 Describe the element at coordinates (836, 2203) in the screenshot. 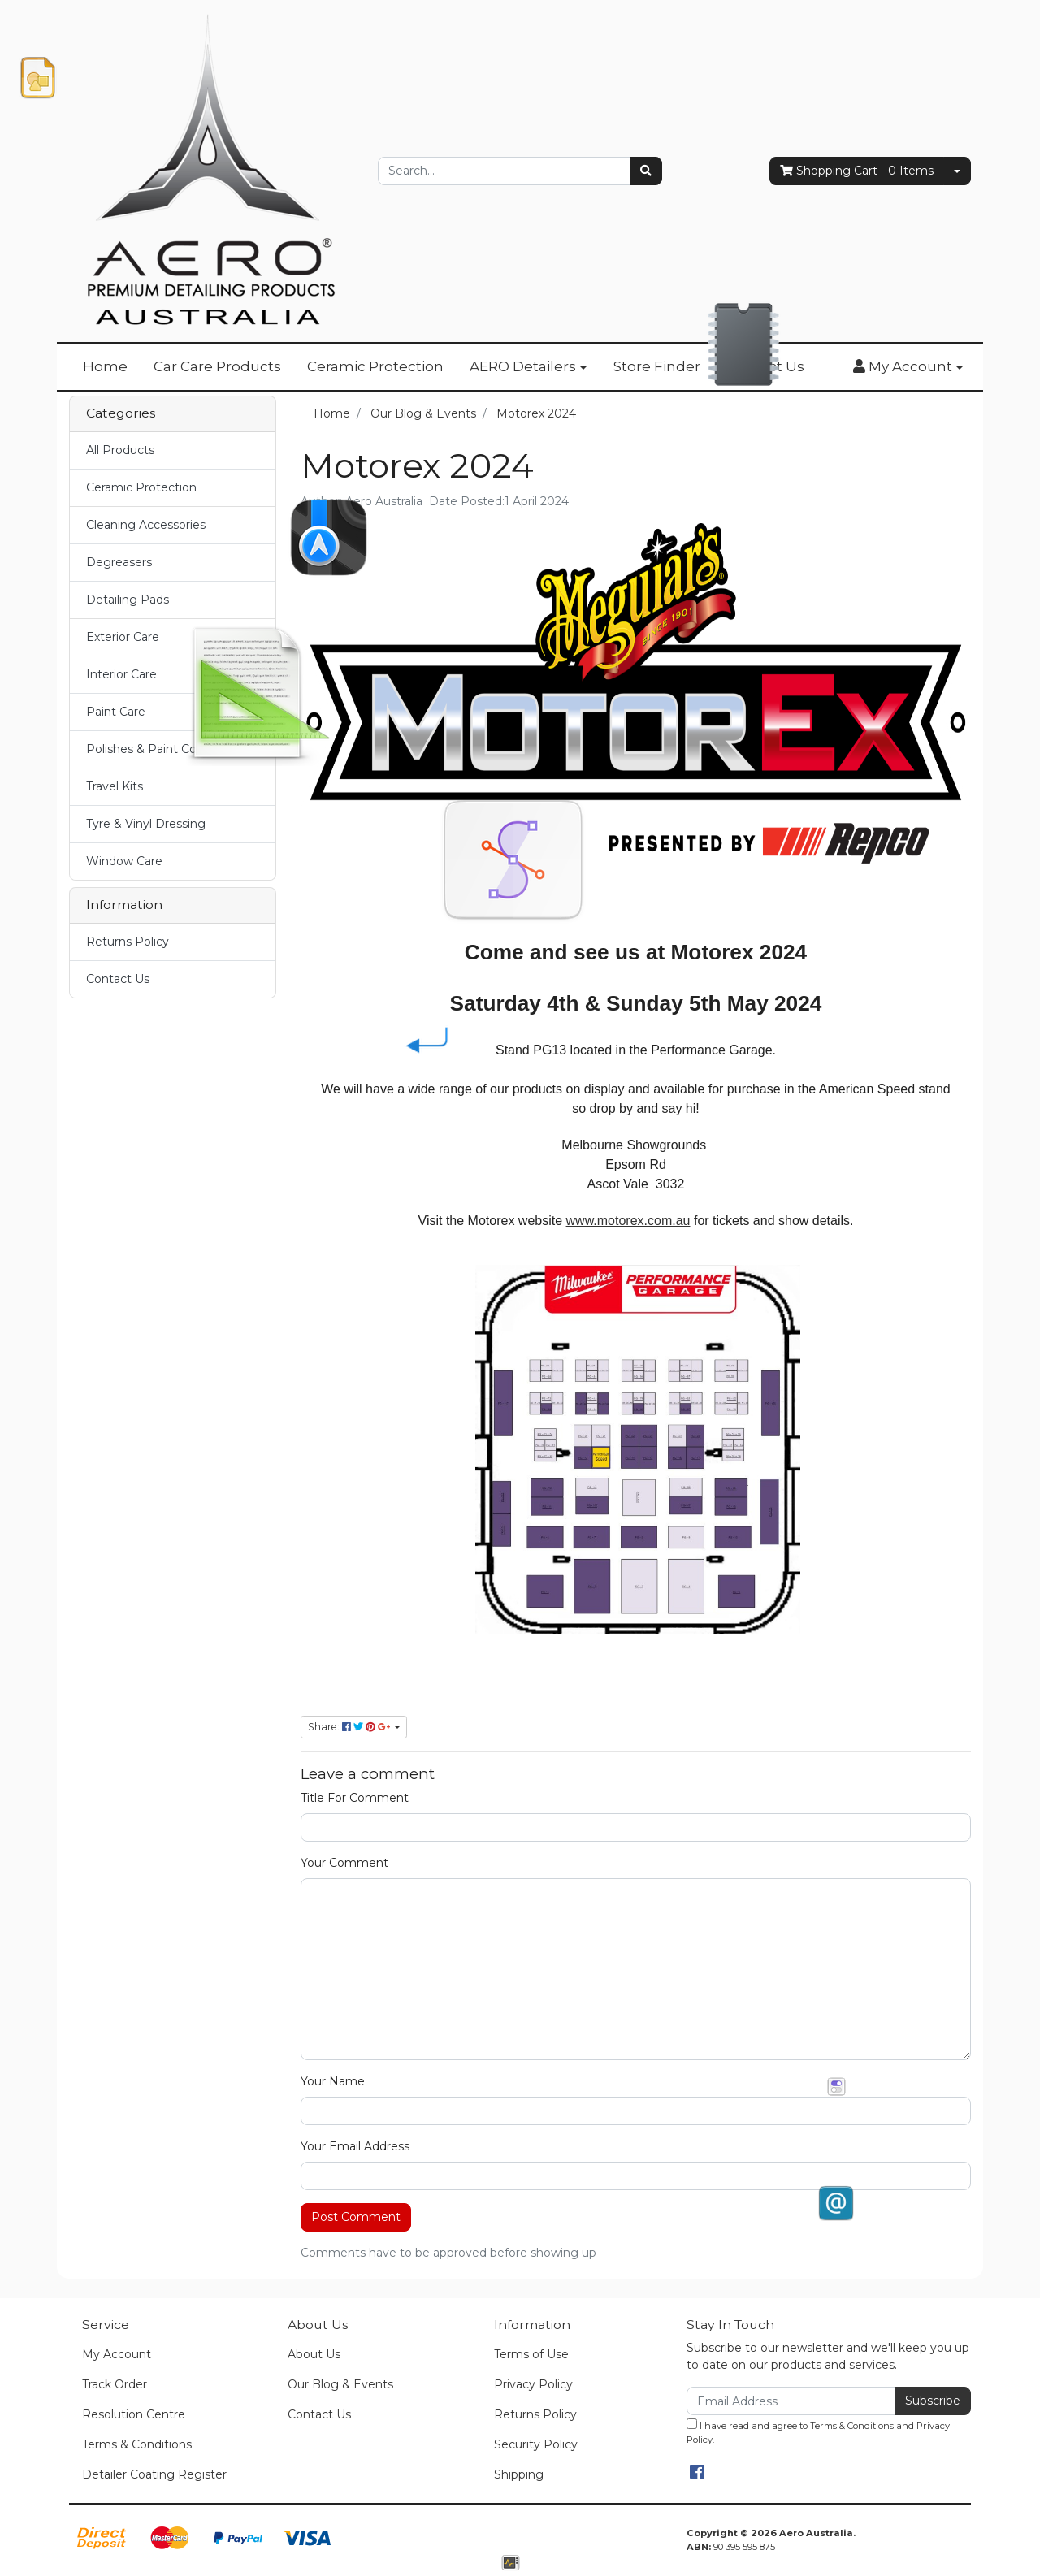

I see `manage connected online accounts` at that location.